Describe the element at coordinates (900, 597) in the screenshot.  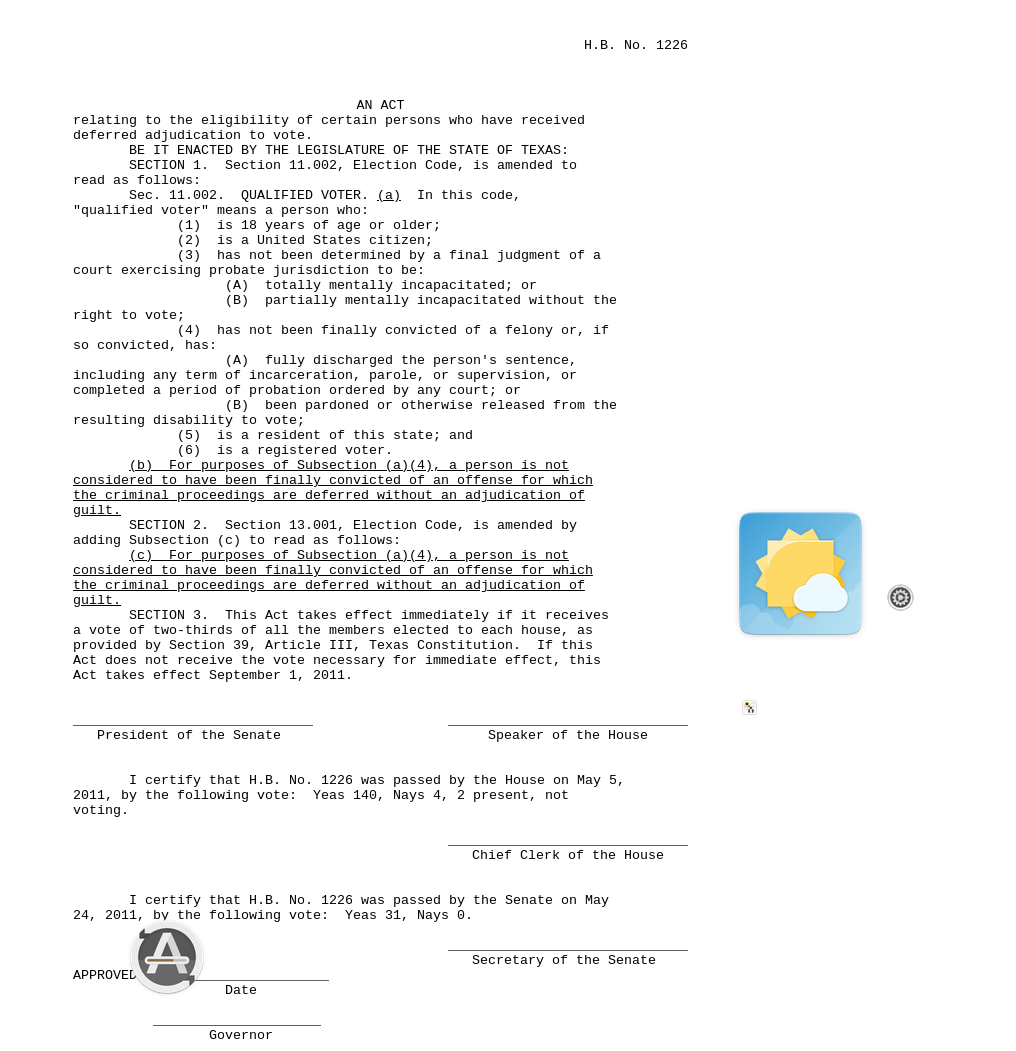
I see `open system settings` at that location.